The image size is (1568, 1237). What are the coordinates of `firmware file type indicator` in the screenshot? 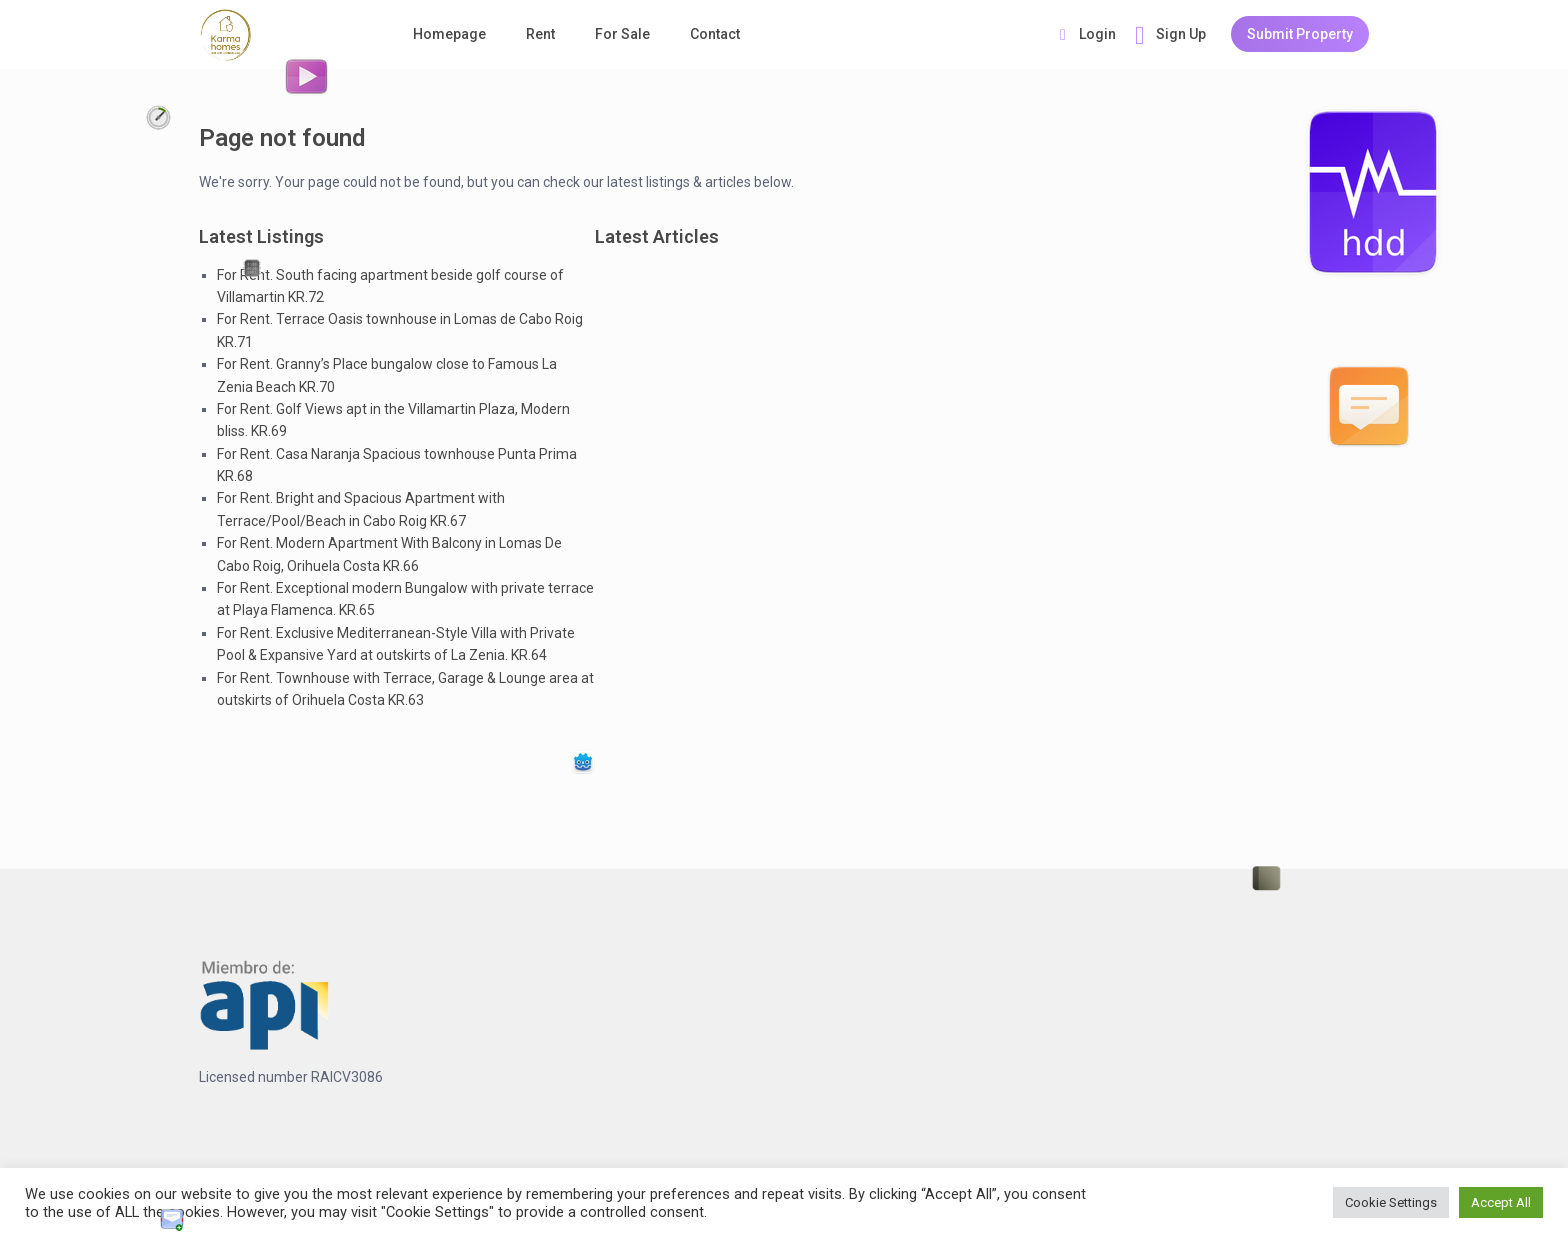 It's located at (252, 268).